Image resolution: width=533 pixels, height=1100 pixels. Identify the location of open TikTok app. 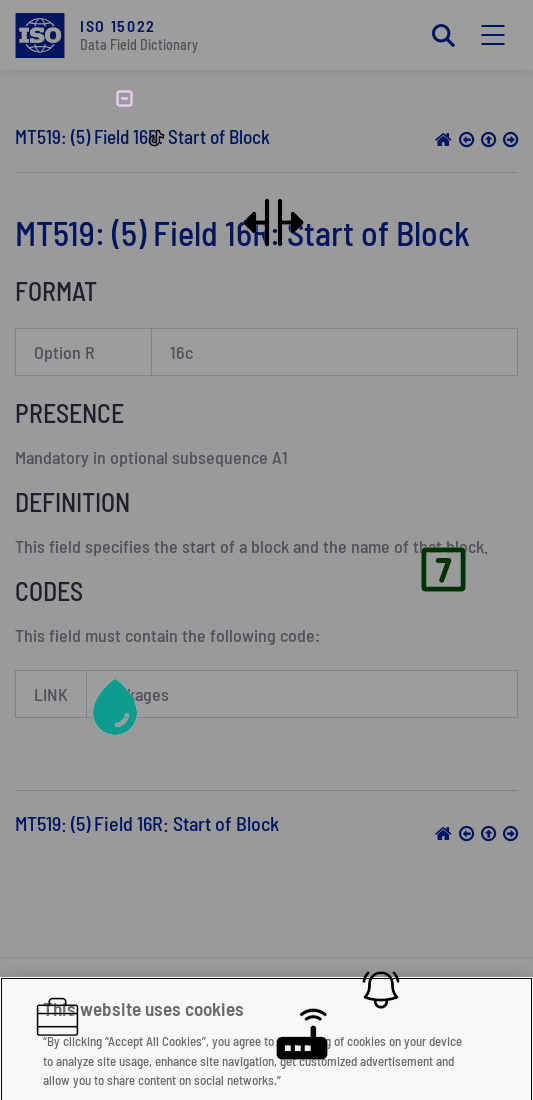
(156, 138).